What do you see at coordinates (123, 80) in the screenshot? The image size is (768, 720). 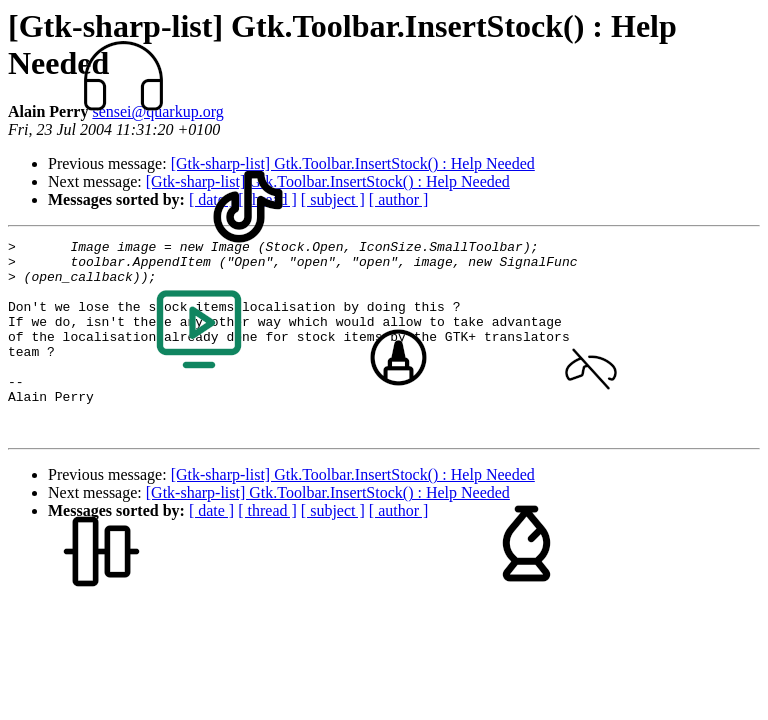 I see `listen to audio or music` at bounding box center [123, 80].